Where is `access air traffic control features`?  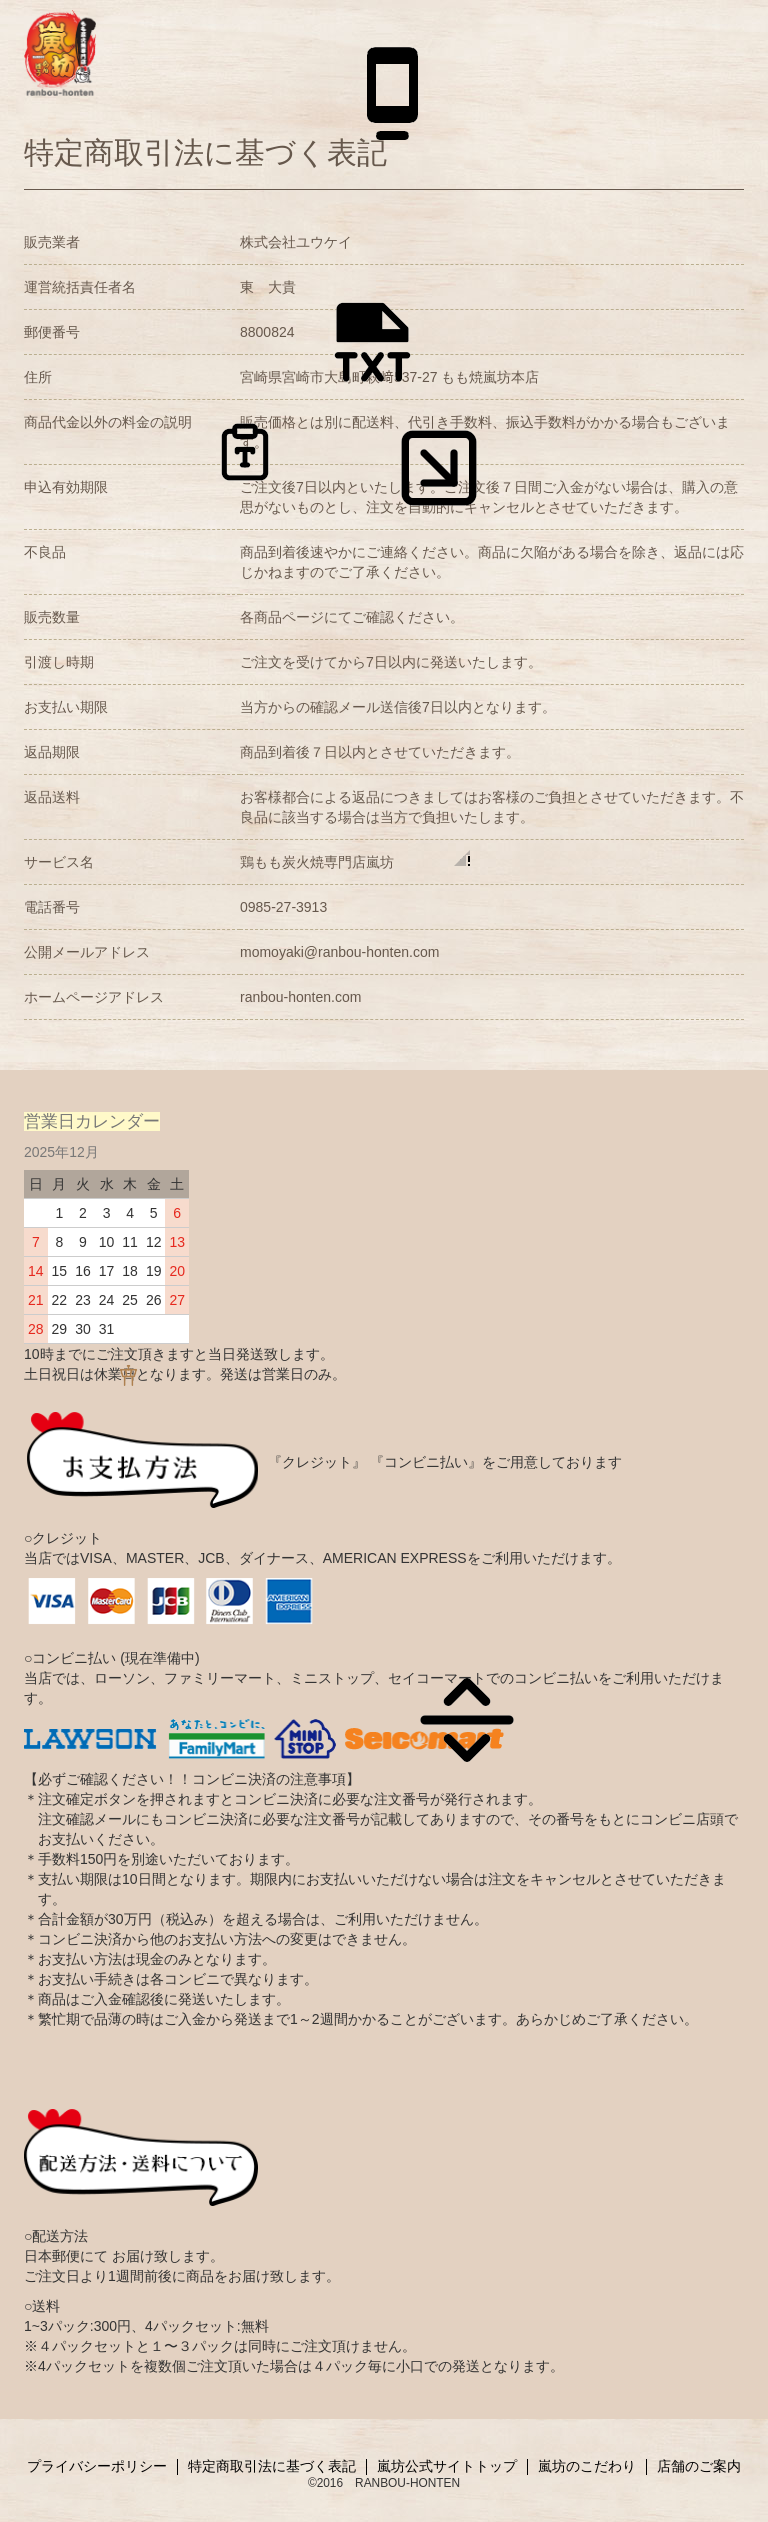 access air traffic control features is located at coordinates (128, 1375).